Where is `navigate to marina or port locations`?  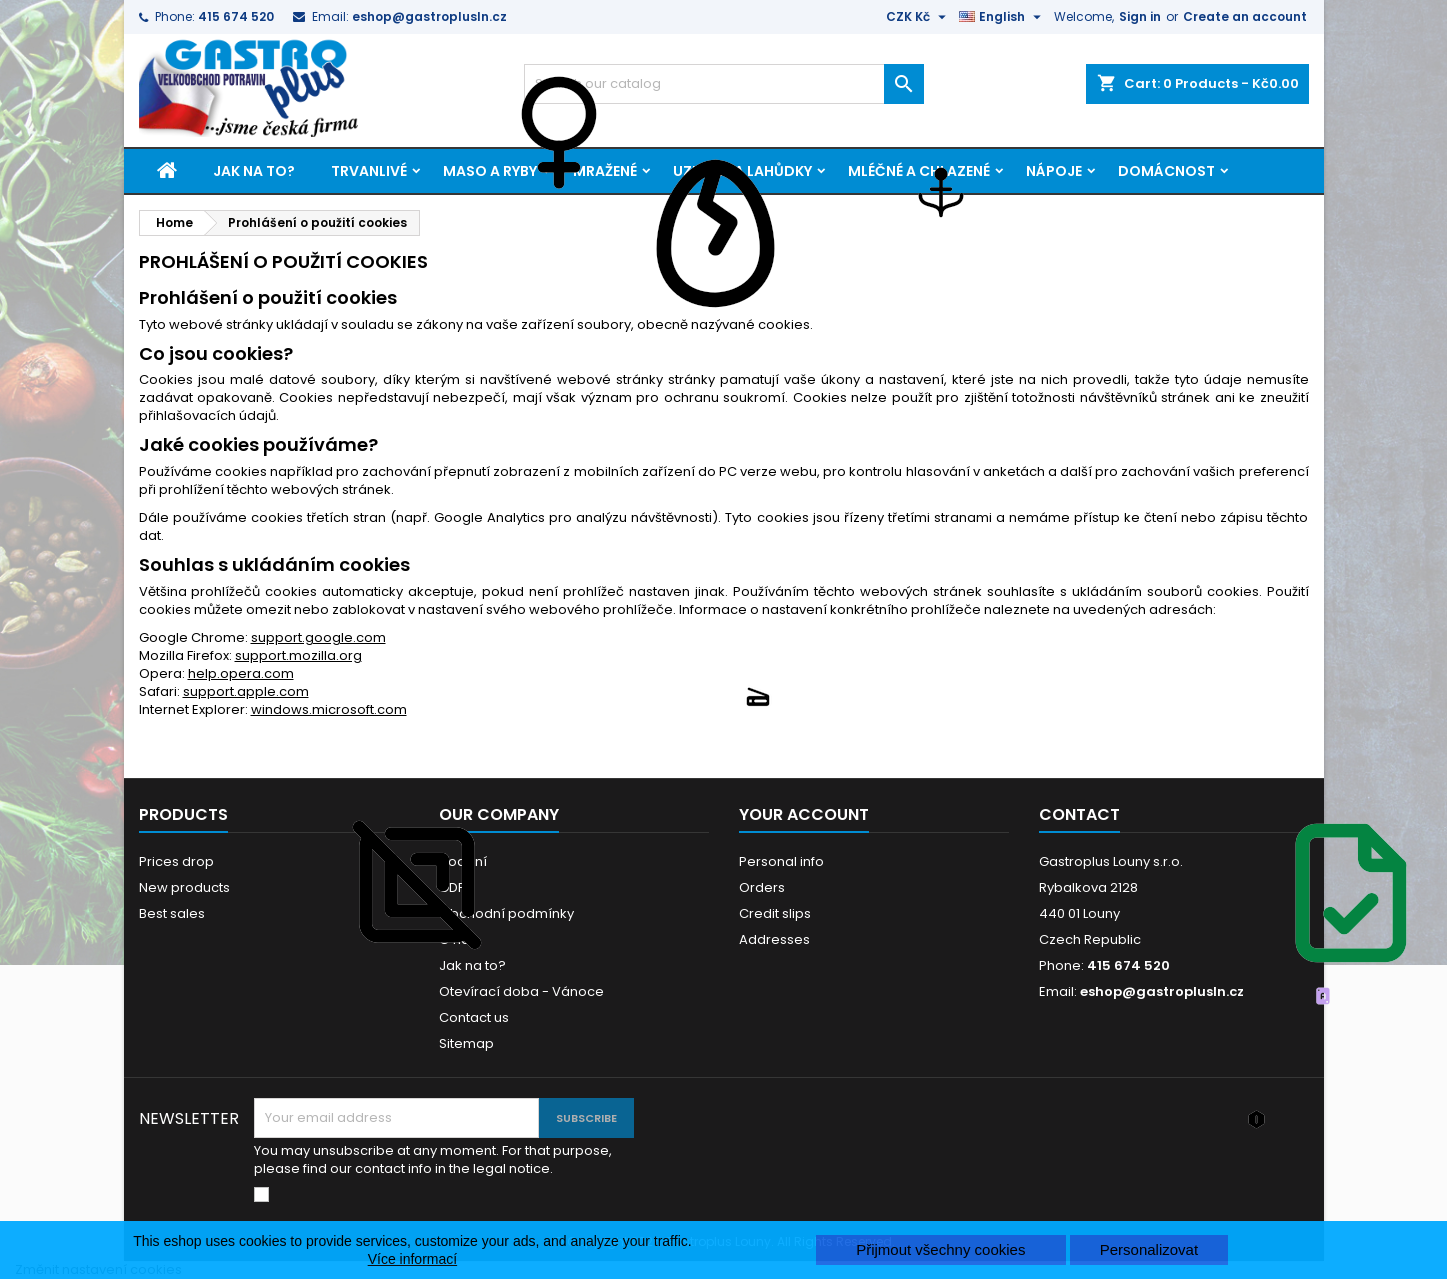 navigate to marina or port locations is located at coordinates (941, 191).